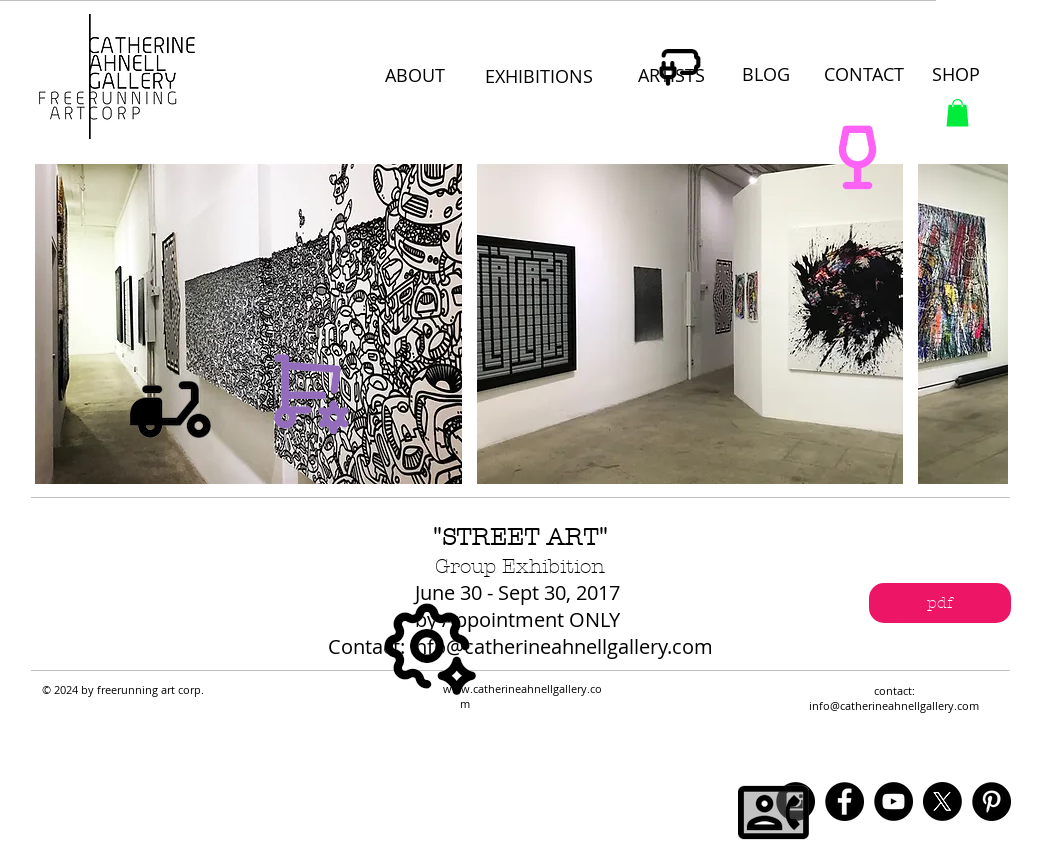  What do you see at coordinates (307, 391) in the screenshot?
I see `access shopping cart settings` at bounding box center [307, 391].